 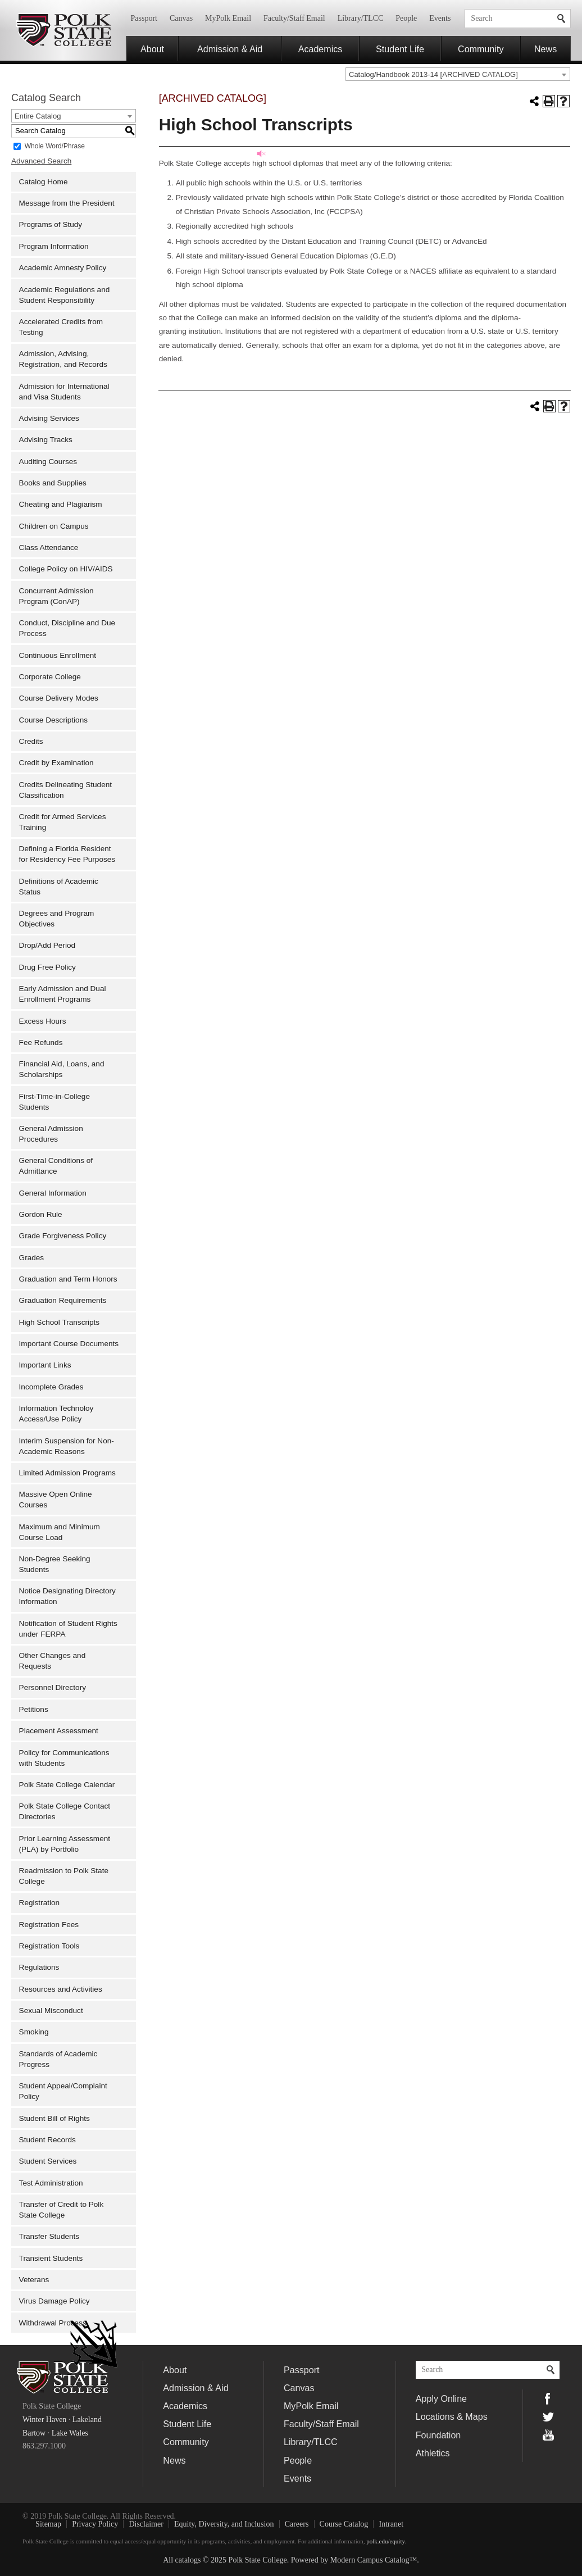 I want to click on mute audio or sound, so click(x=261, y=153).